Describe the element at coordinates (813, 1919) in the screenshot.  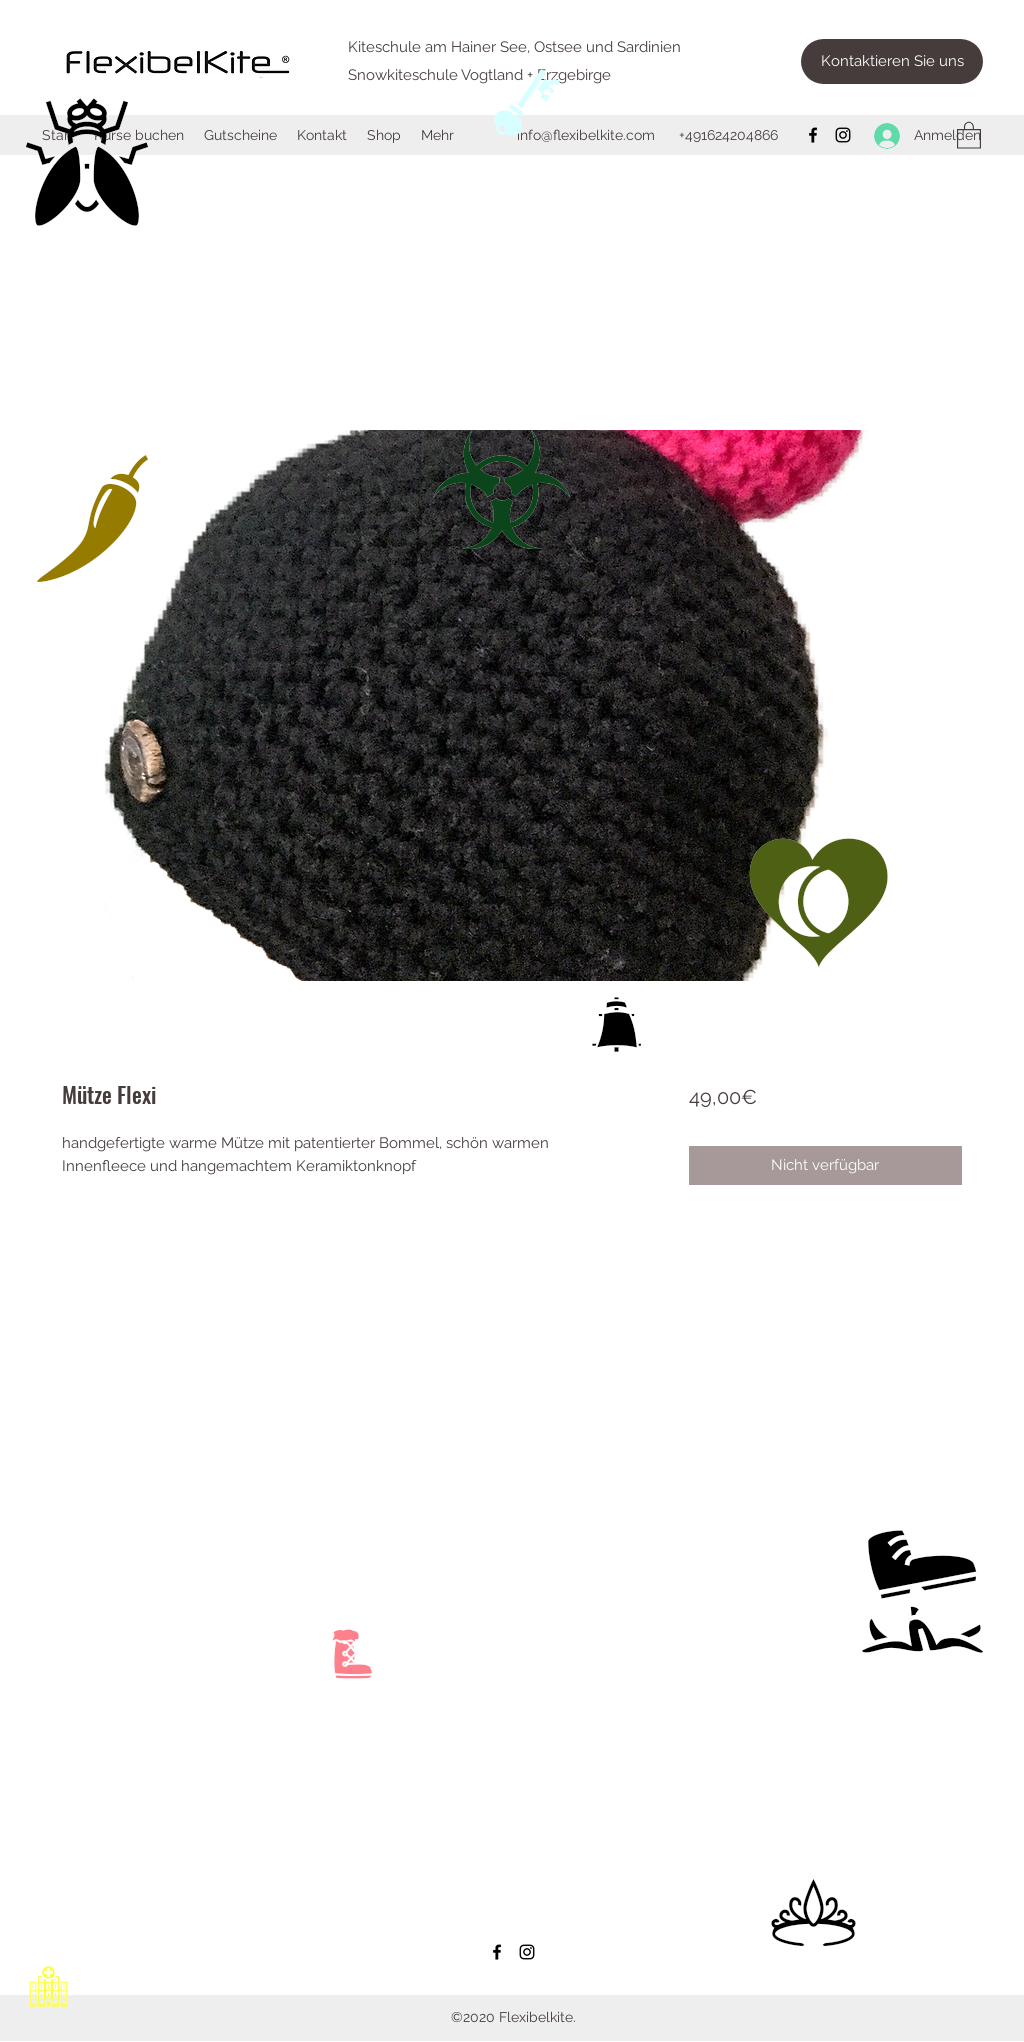
I see `indicates royalty or premium status` at that location.